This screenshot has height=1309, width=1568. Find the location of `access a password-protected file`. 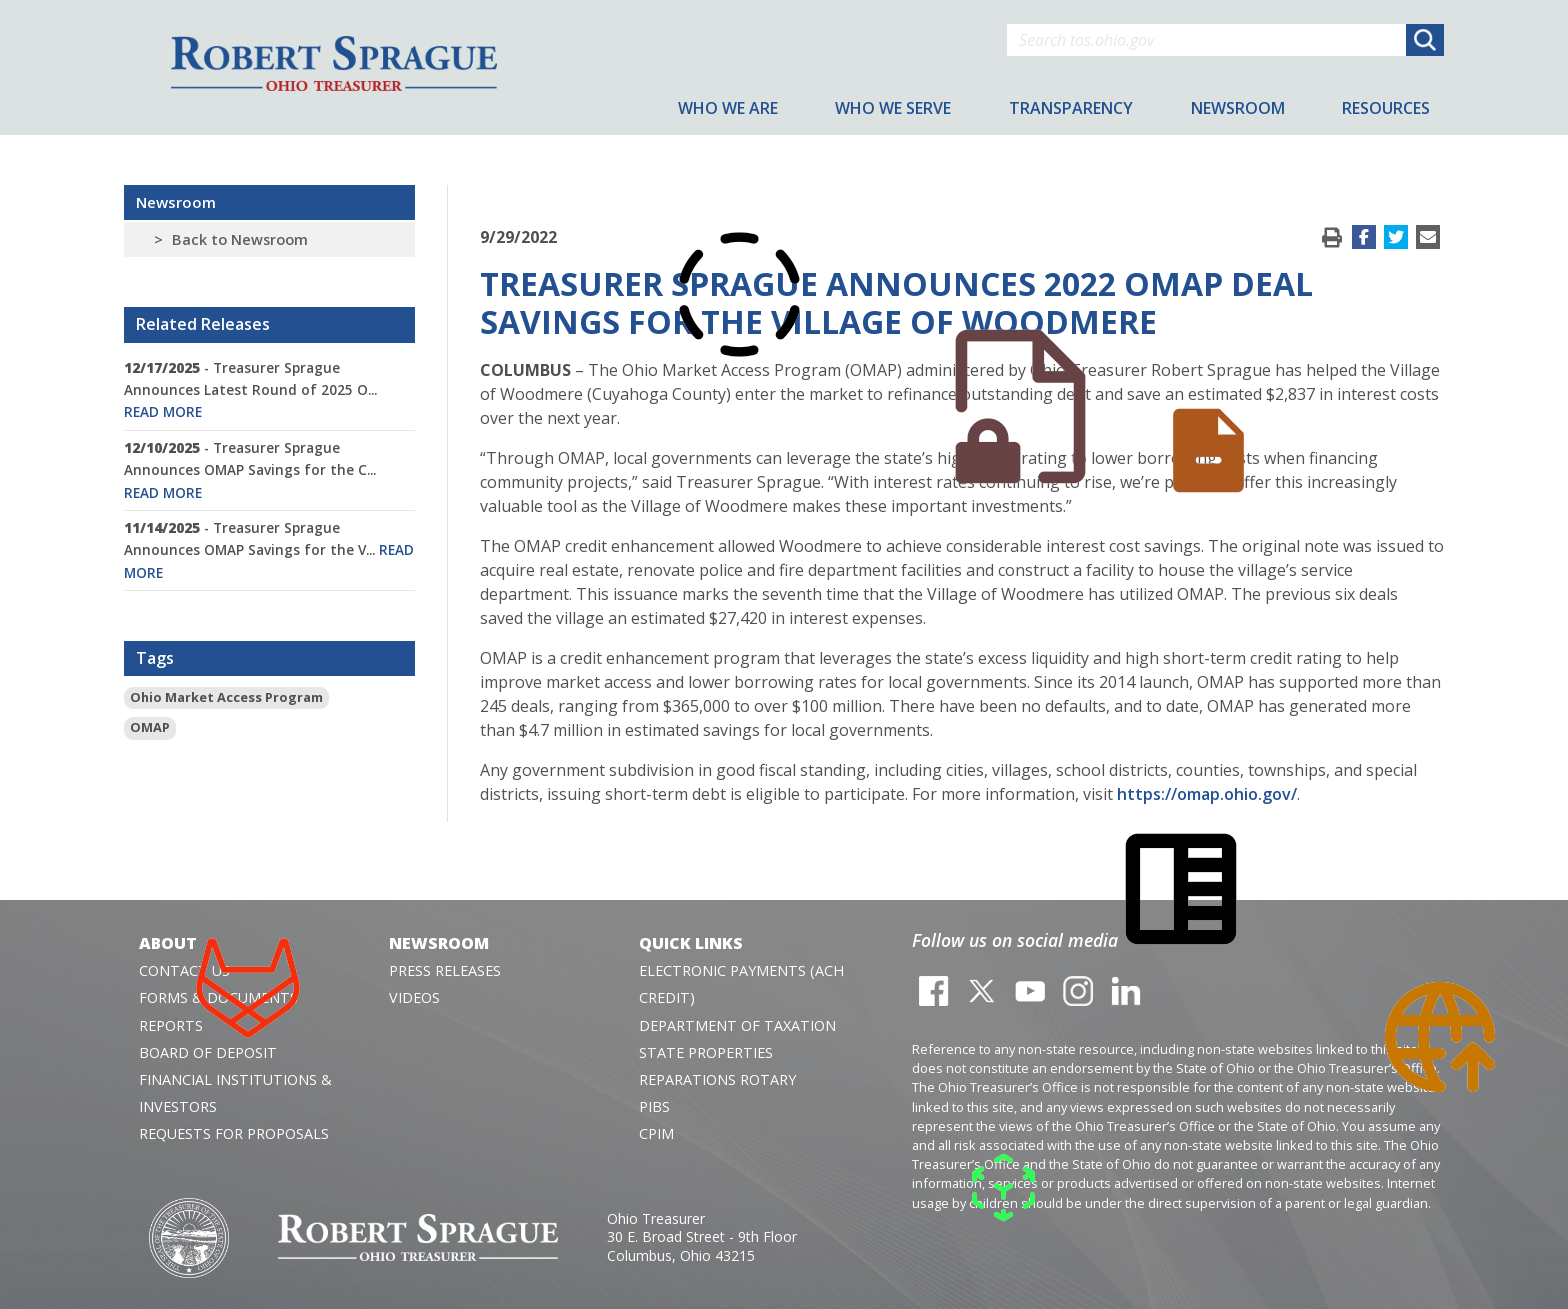

access a password-protected file is located at coordinates (1020, 406).